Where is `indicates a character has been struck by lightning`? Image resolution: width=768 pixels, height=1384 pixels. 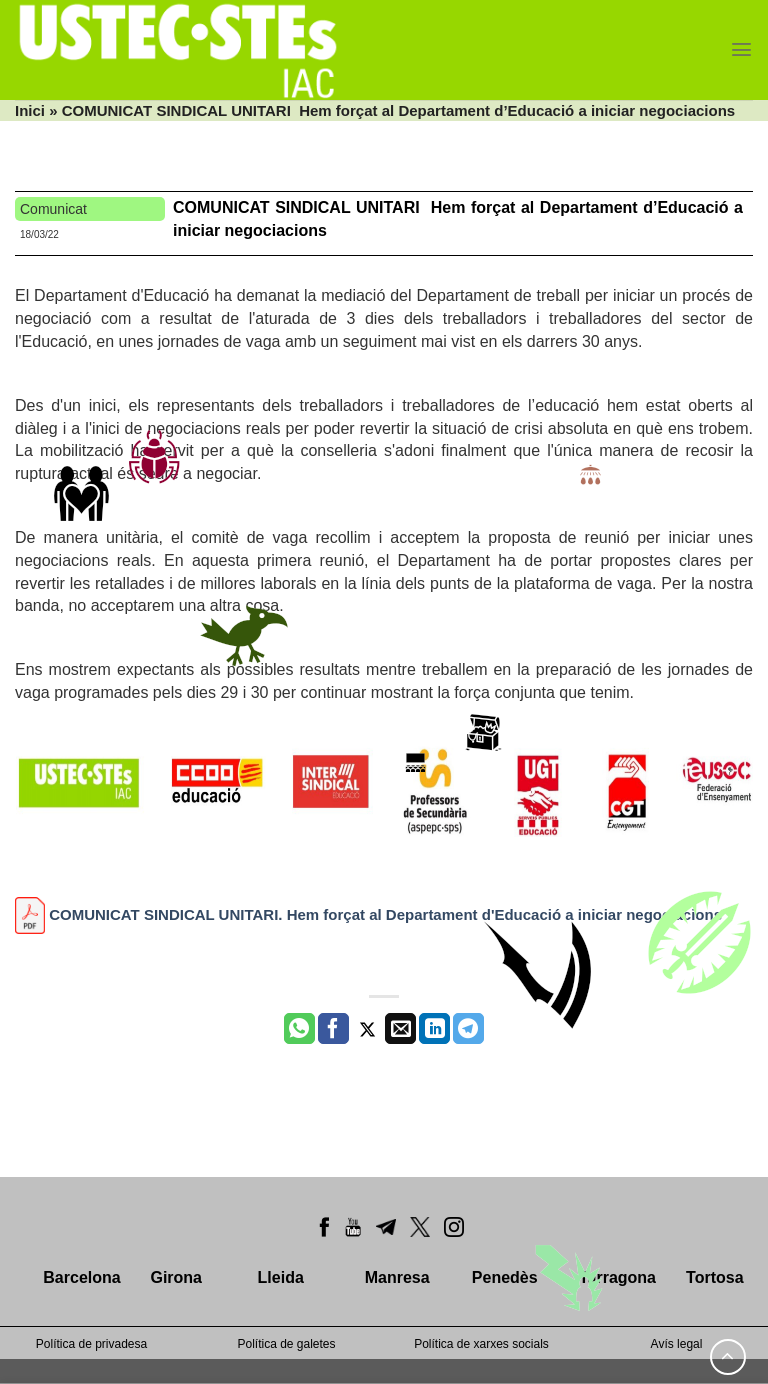
indicates a character has been struck by lightning is located at coordinates (569, 1278).